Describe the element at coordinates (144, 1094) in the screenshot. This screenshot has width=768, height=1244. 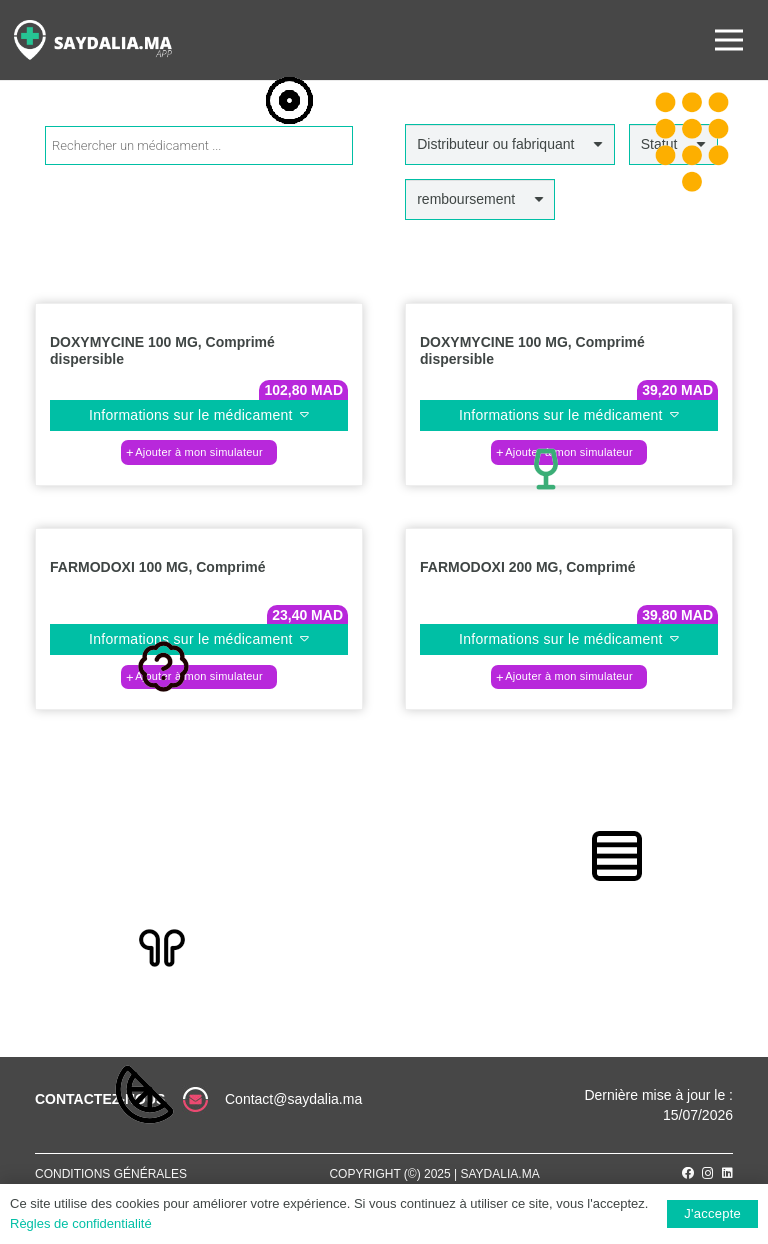
I see `indicates citrus or fruit-related content` at that location.